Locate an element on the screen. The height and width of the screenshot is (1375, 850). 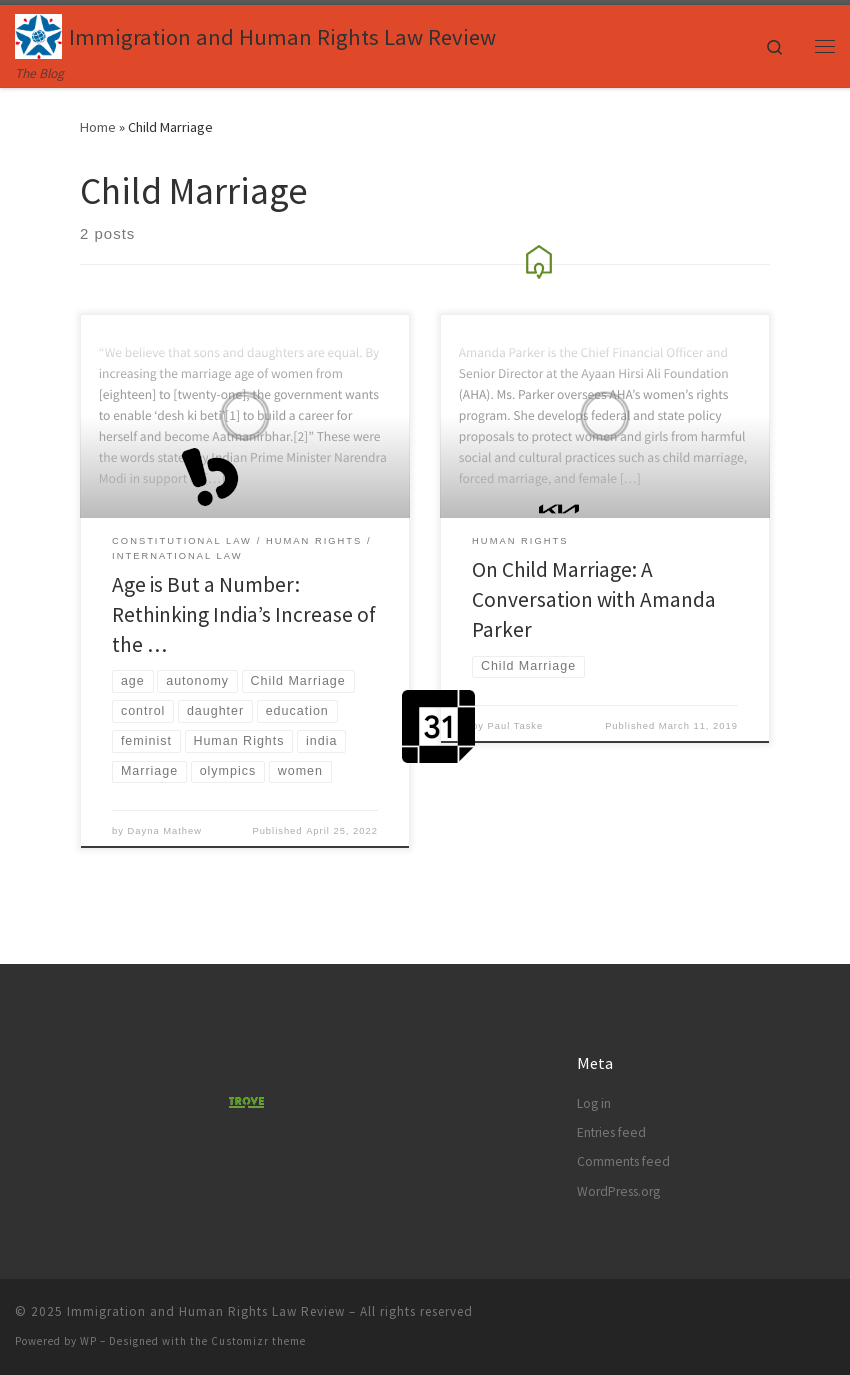
Kia brand logo is located at coordinates (559, 509).